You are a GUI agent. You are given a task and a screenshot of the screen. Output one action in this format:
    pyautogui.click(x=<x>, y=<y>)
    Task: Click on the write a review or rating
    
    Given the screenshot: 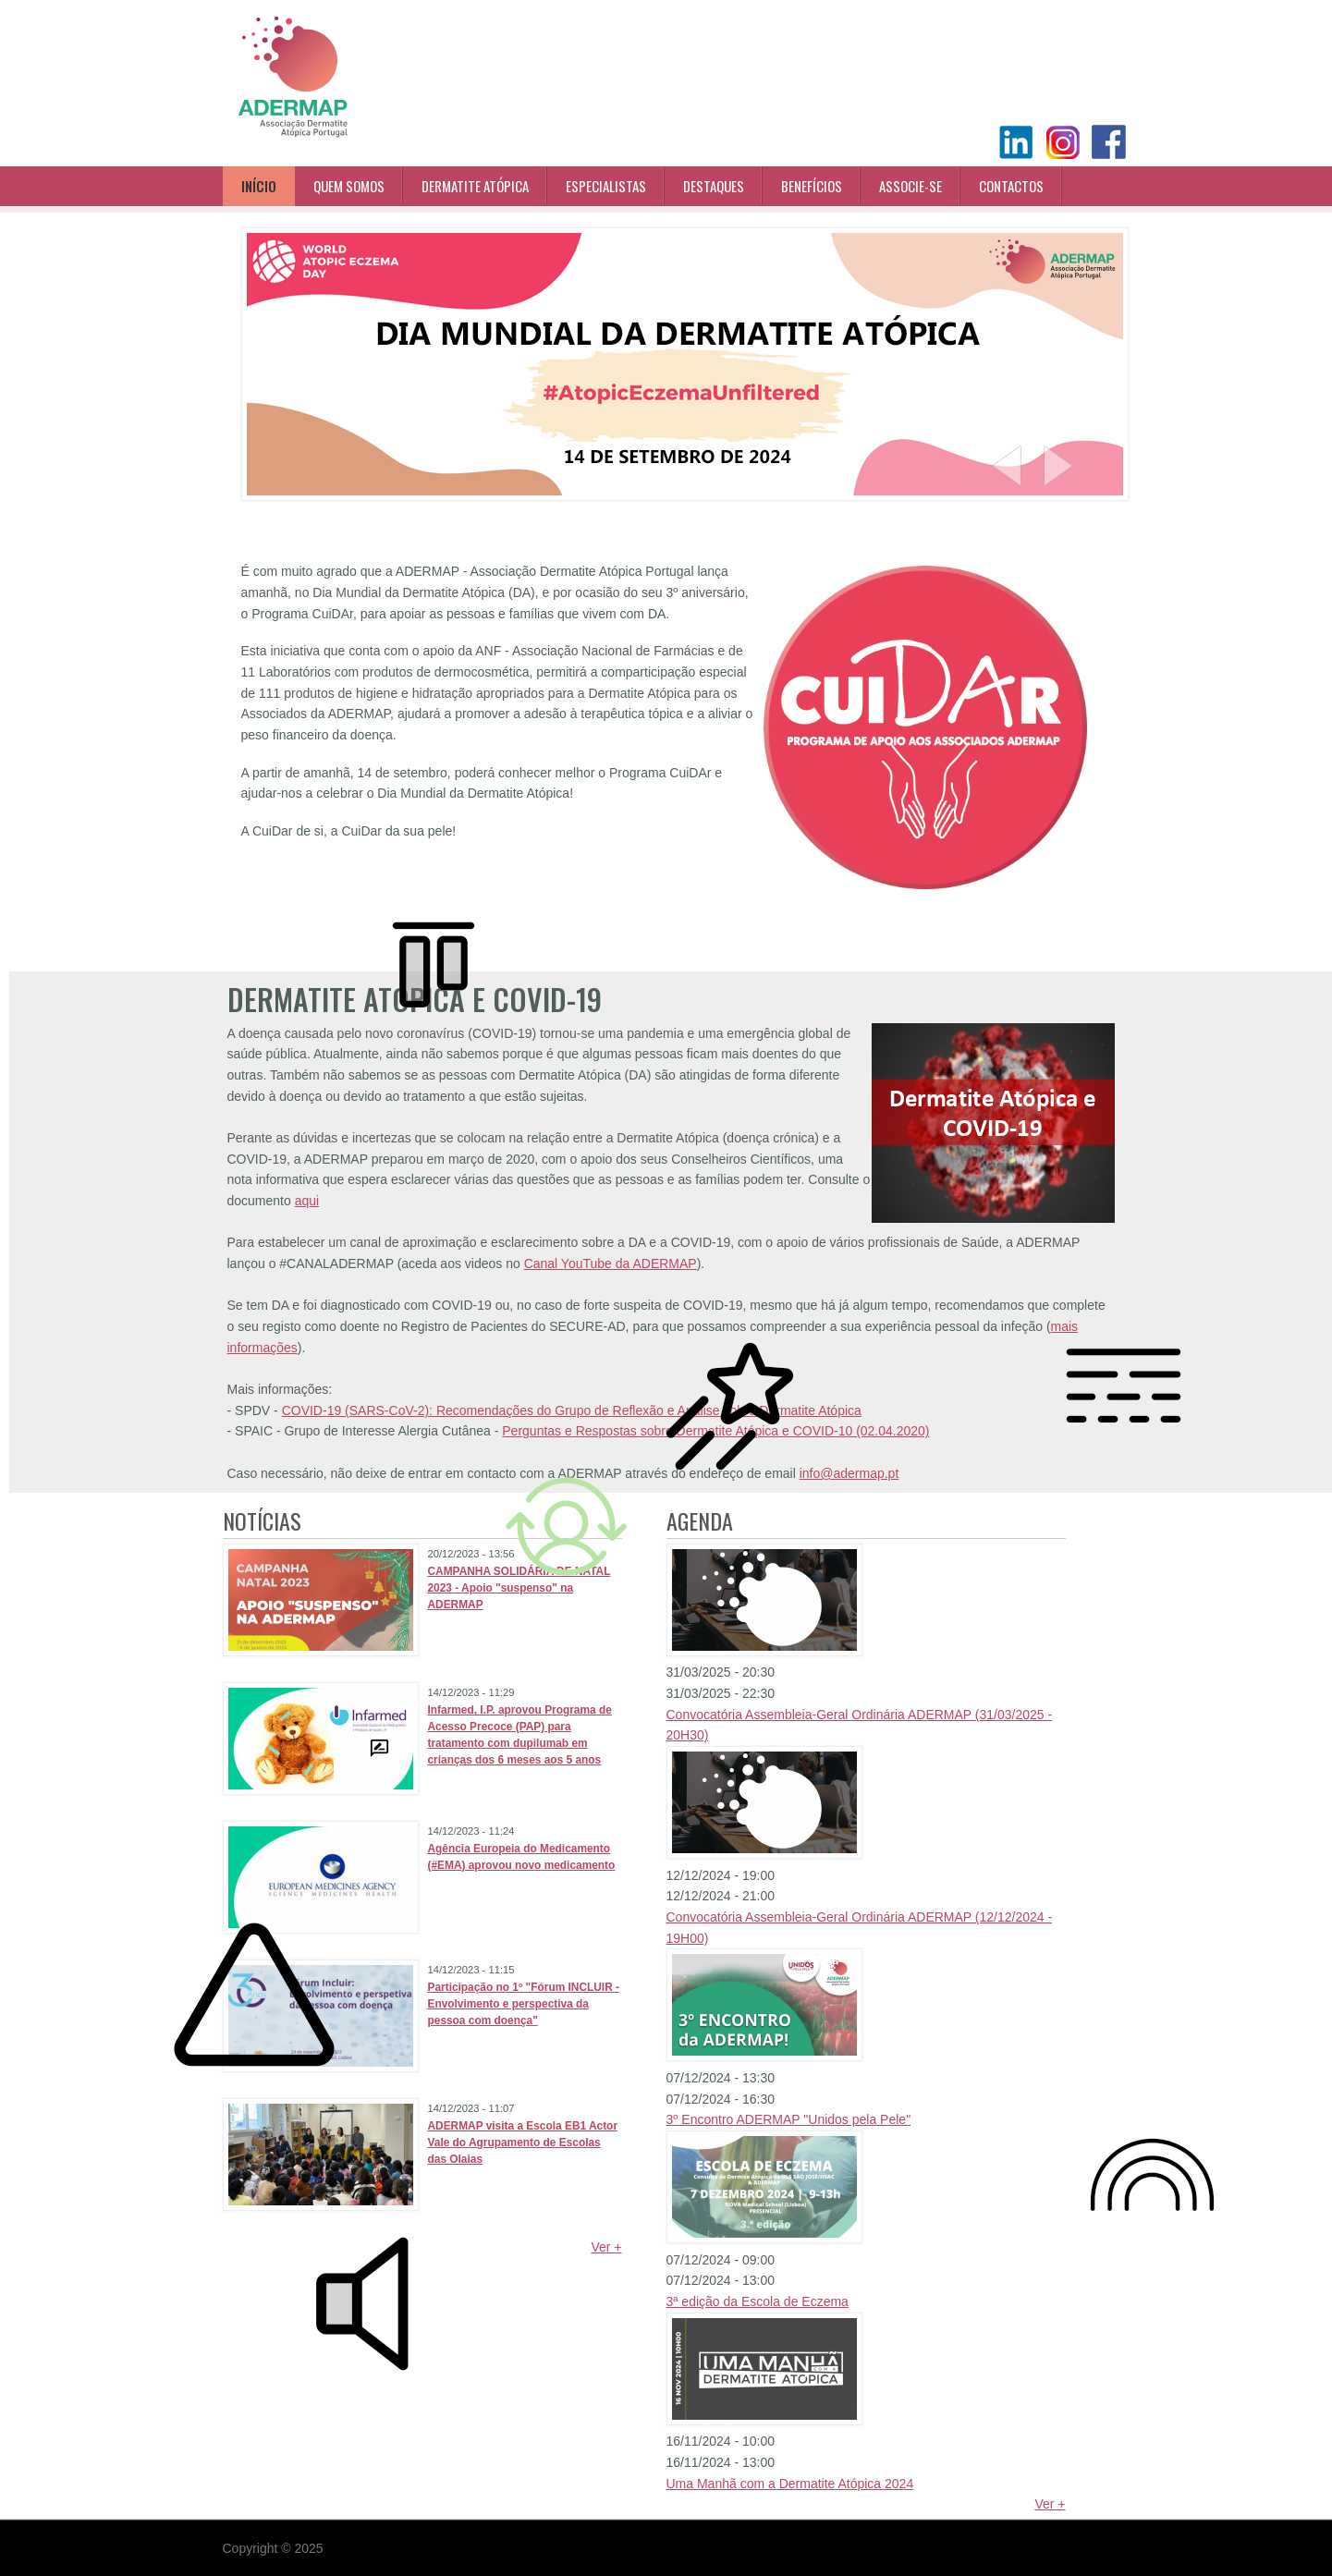 What is the action you would take?
    pyautogui.click(x=379, y=1748)
    